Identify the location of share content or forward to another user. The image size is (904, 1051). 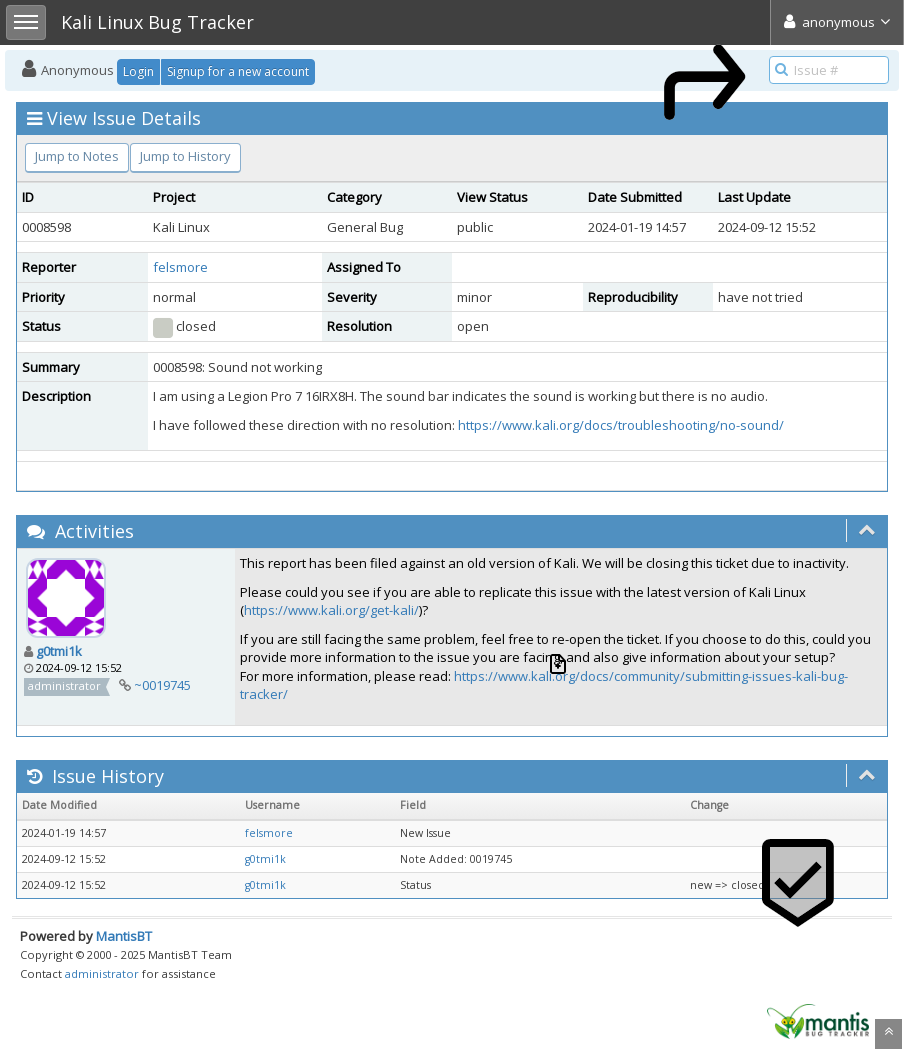
(702, 82).